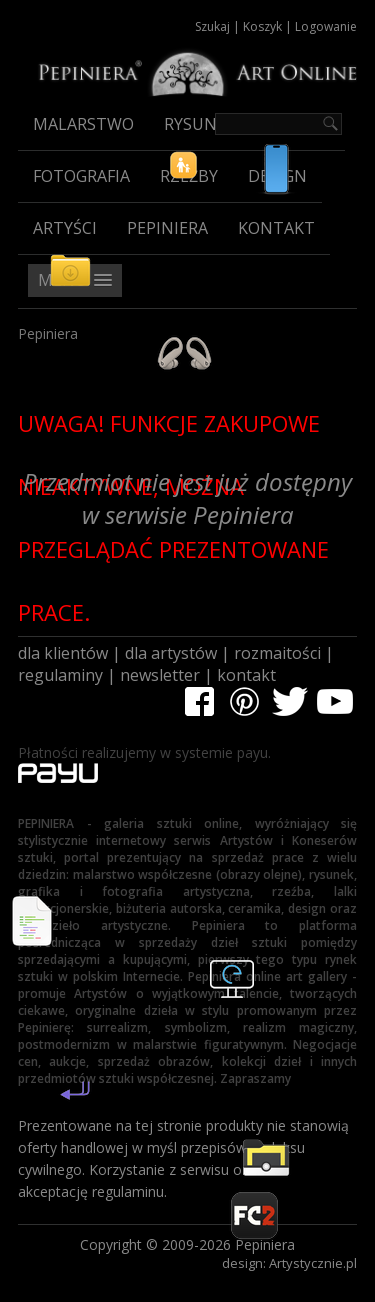 This screenshot has width=375, height=1302. What do you see at coordinates (74, 1090) in the screenshot?
I see `reply all to an email message` at bounding box center [74, 1090].